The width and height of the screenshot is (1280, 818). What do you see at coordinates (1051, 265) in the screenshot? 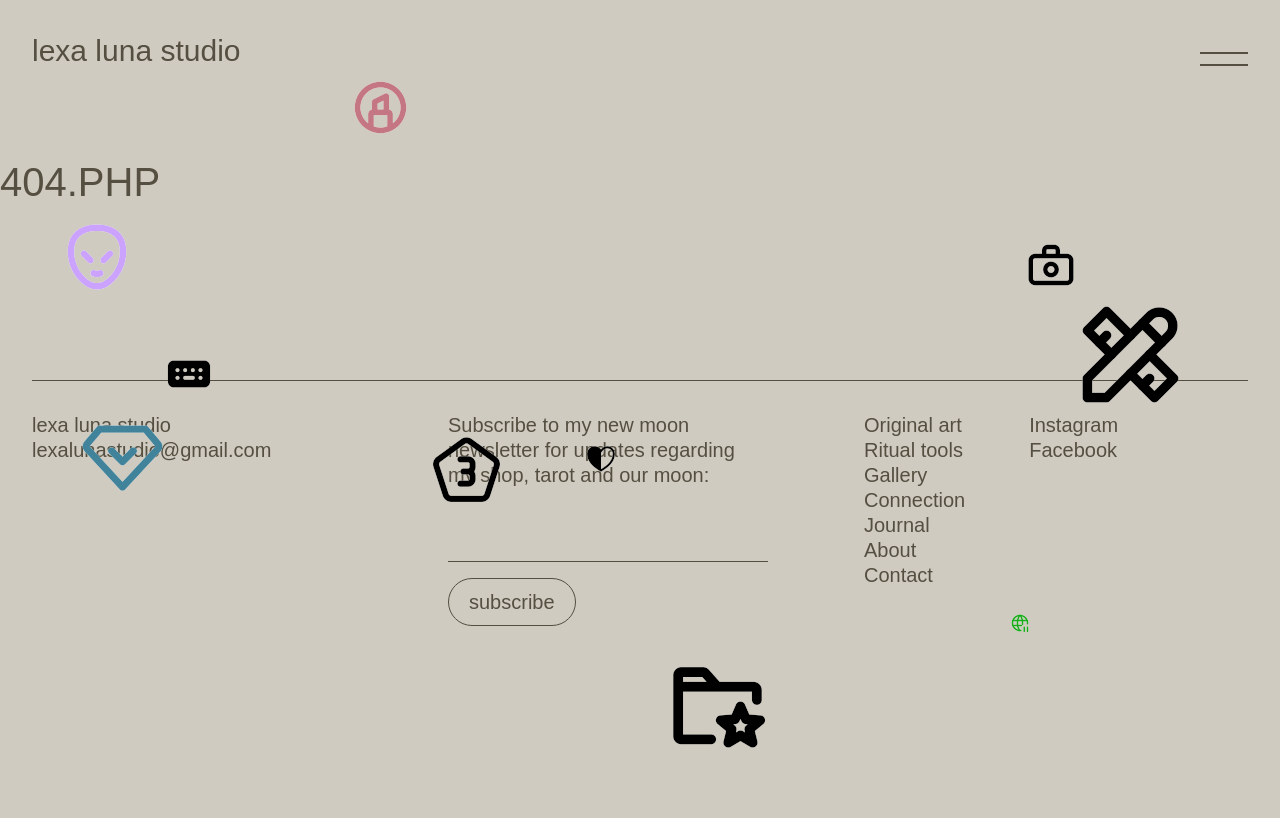
I see `open camera to take a photo` at bounding box center [1051, 265].